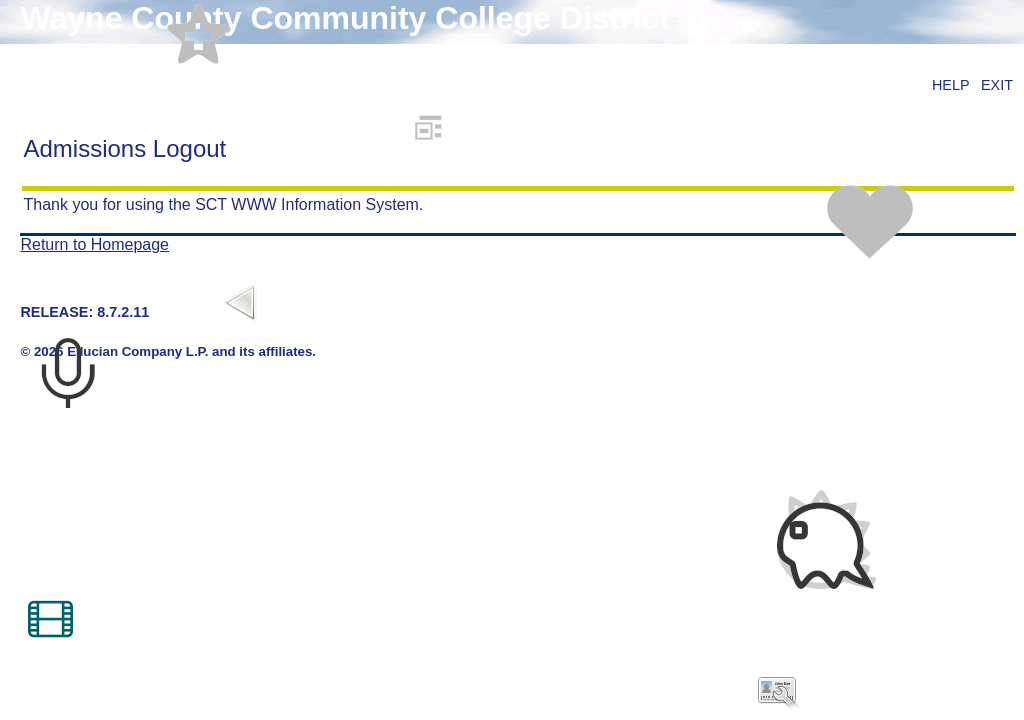 The image size is (1024, 720). I want to click on start media playback (right-to-left interface), so click(240, 303).